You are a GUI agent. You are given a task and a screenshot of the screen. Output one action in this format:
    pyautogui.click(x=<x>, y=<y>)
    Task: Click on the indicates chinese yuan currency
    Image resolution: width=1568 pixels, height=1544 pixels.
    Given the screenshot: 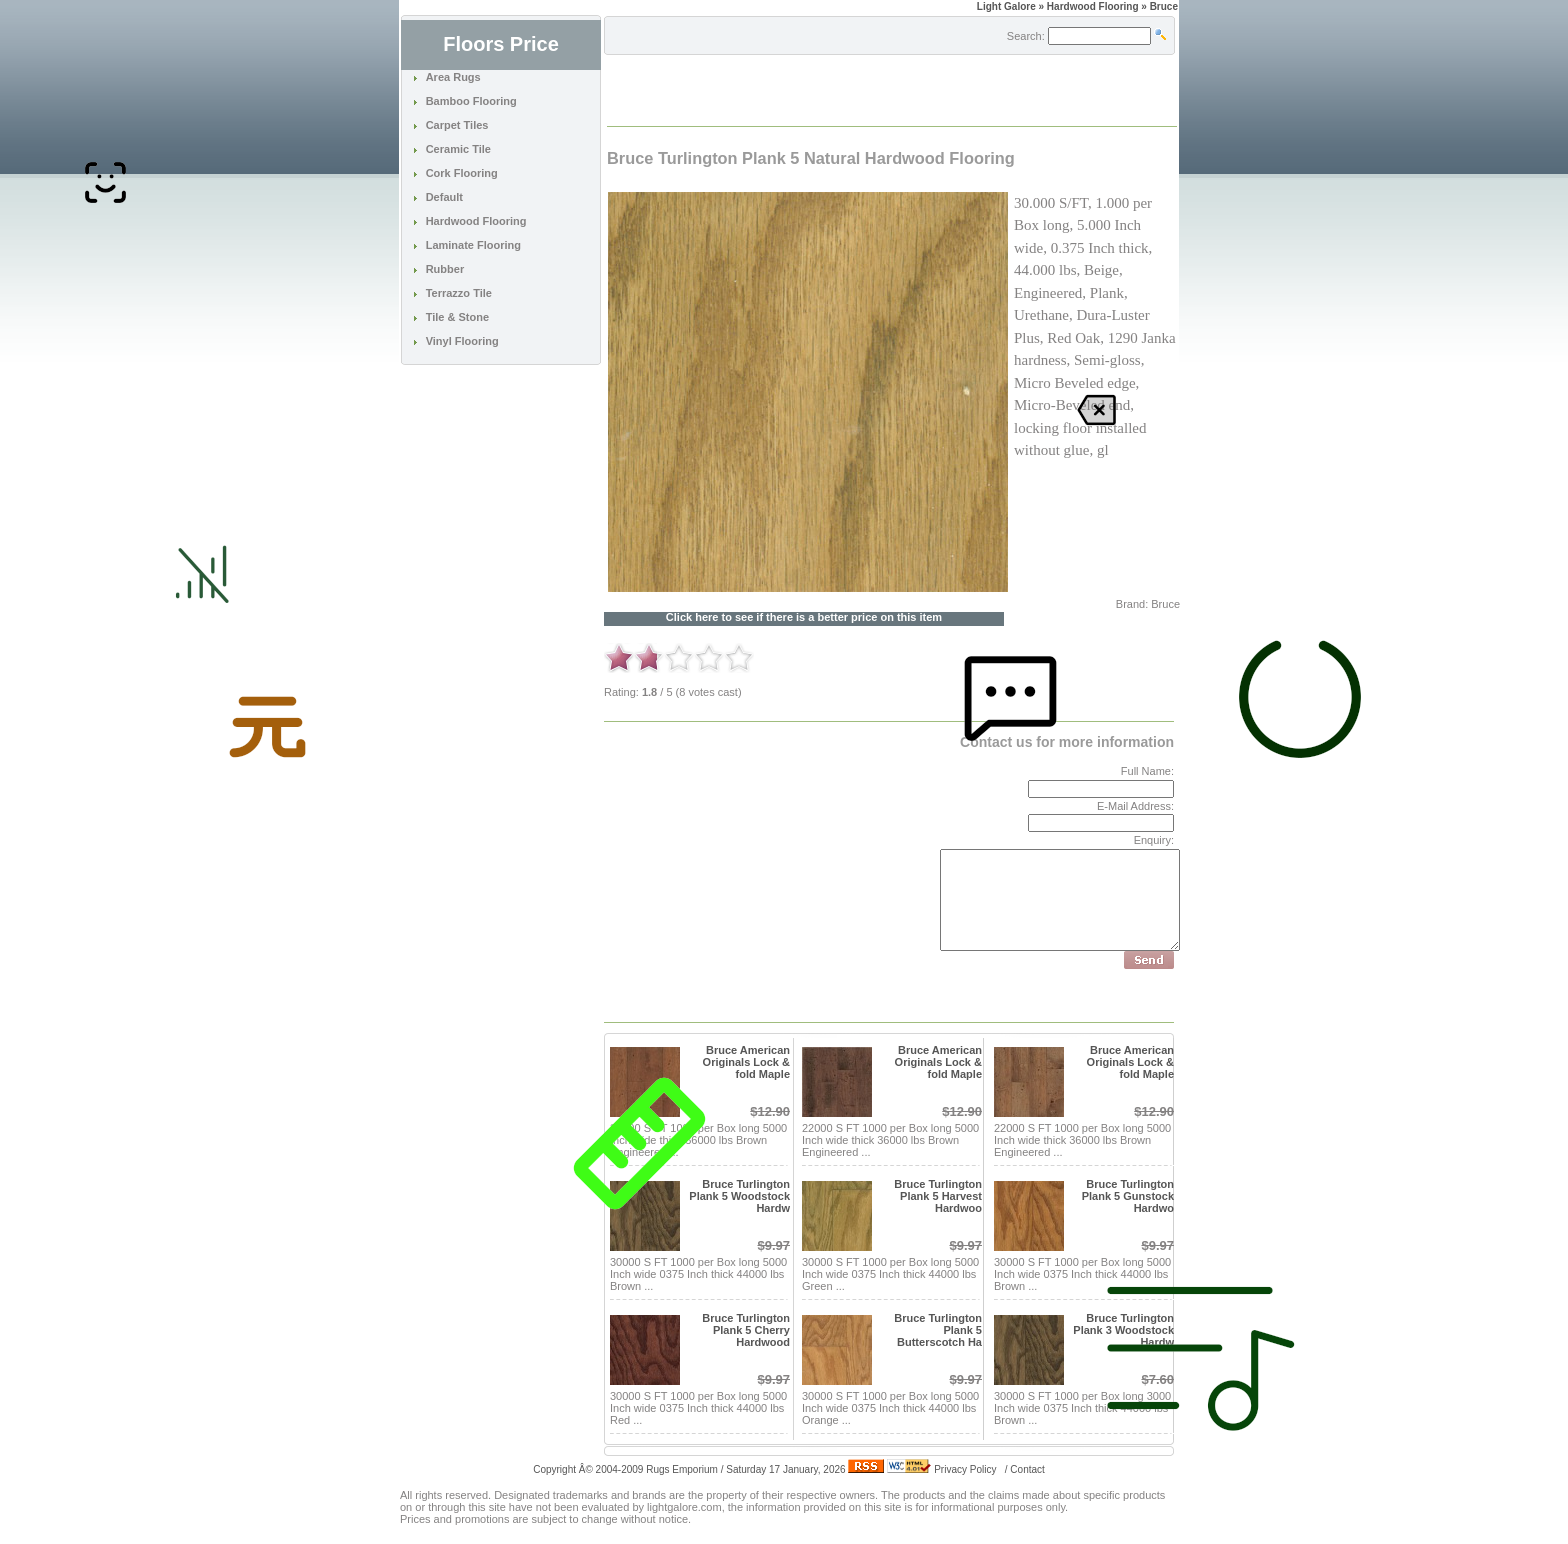 What is the action you would take?
    pyautogui.click(x=267, y=728)
    